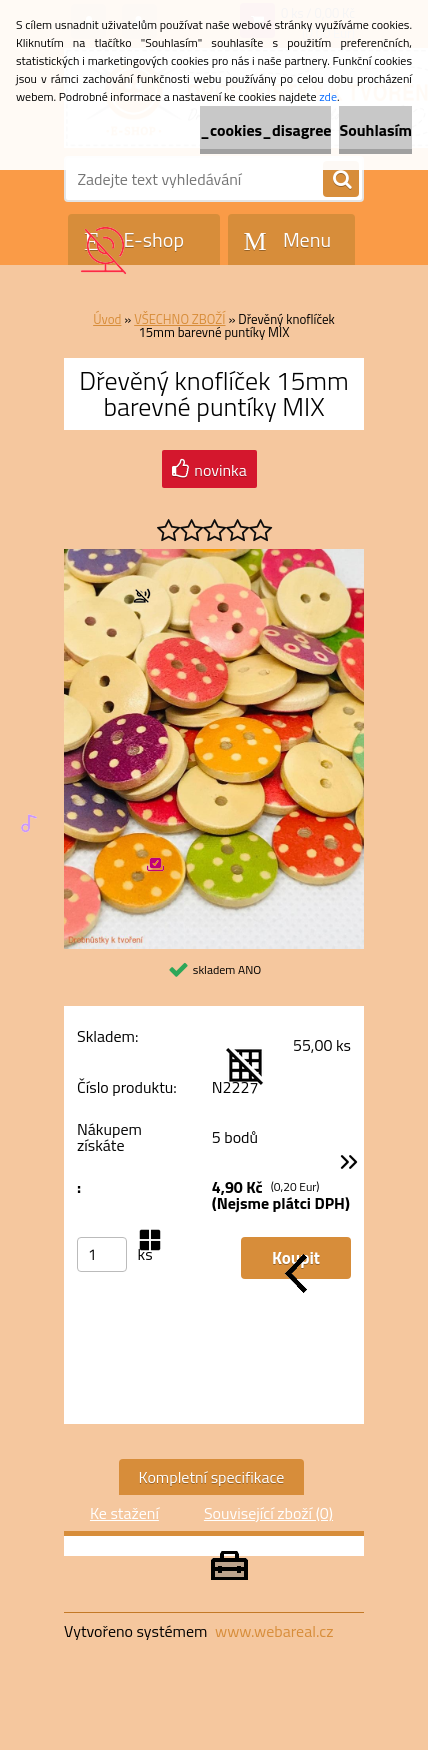 The image size is (428, 1750). What do you see at coordinates (142, 596) in the screenshot?
I see `mute voice narration or screen reader` at bounding box center [142, 596].